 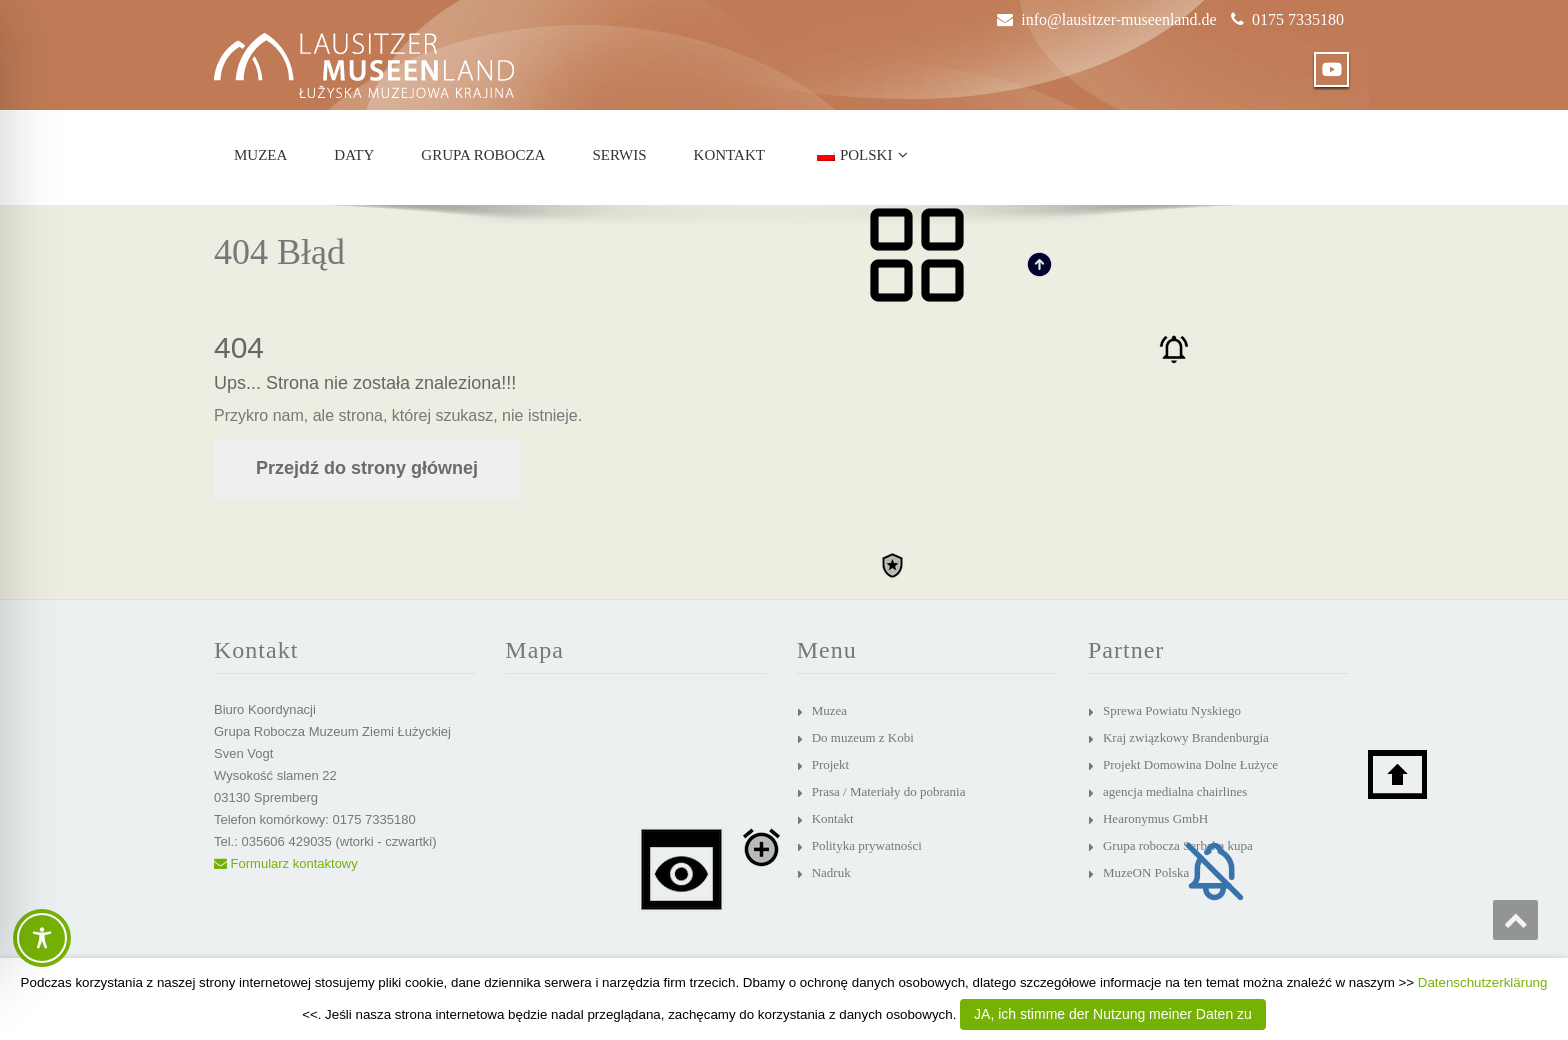 I want to click on upload a file or content, so click(x=1039, y=264).